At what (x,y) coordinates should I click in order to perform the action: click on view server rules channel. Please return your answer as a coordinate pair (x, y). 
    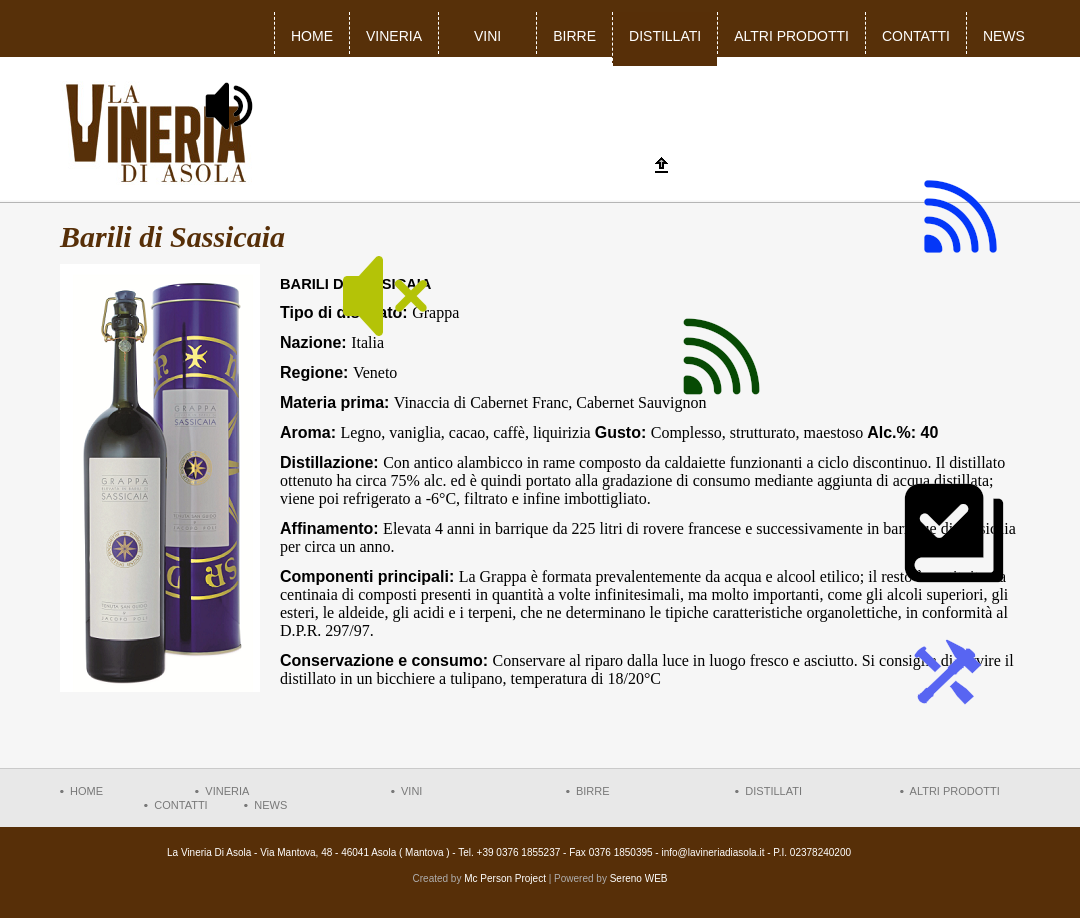
    Looking at the image, I should click on (954, 533).